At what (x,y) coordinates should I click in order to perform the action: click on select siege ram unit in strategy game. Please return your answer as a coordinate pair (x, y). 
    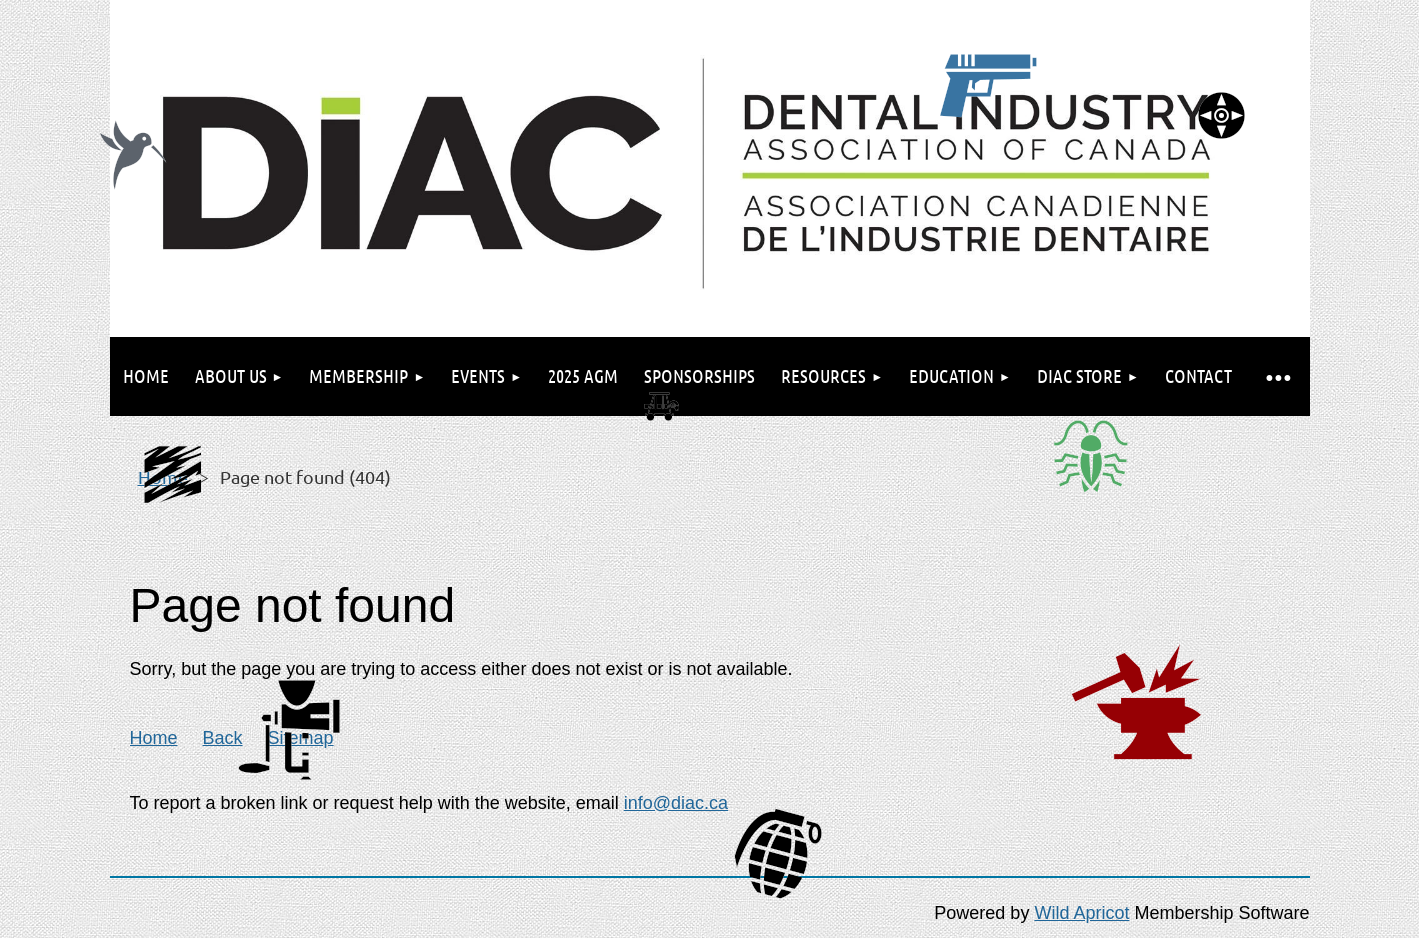
    Looking at the image, I should click on (661, 406).